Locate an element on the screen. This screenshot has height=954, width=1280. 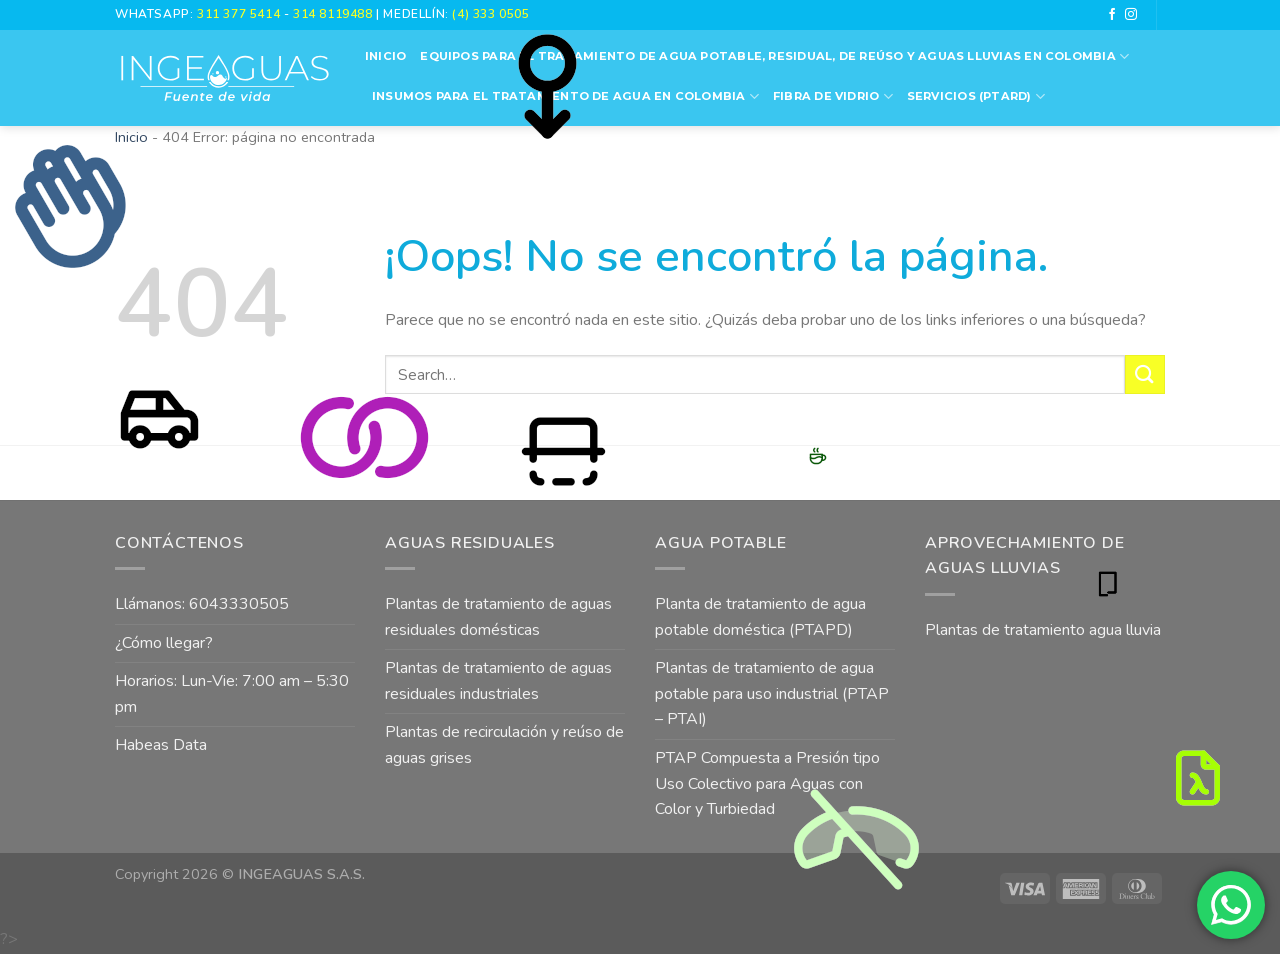
open a lambda function file is located at coordinates (1198, 778).